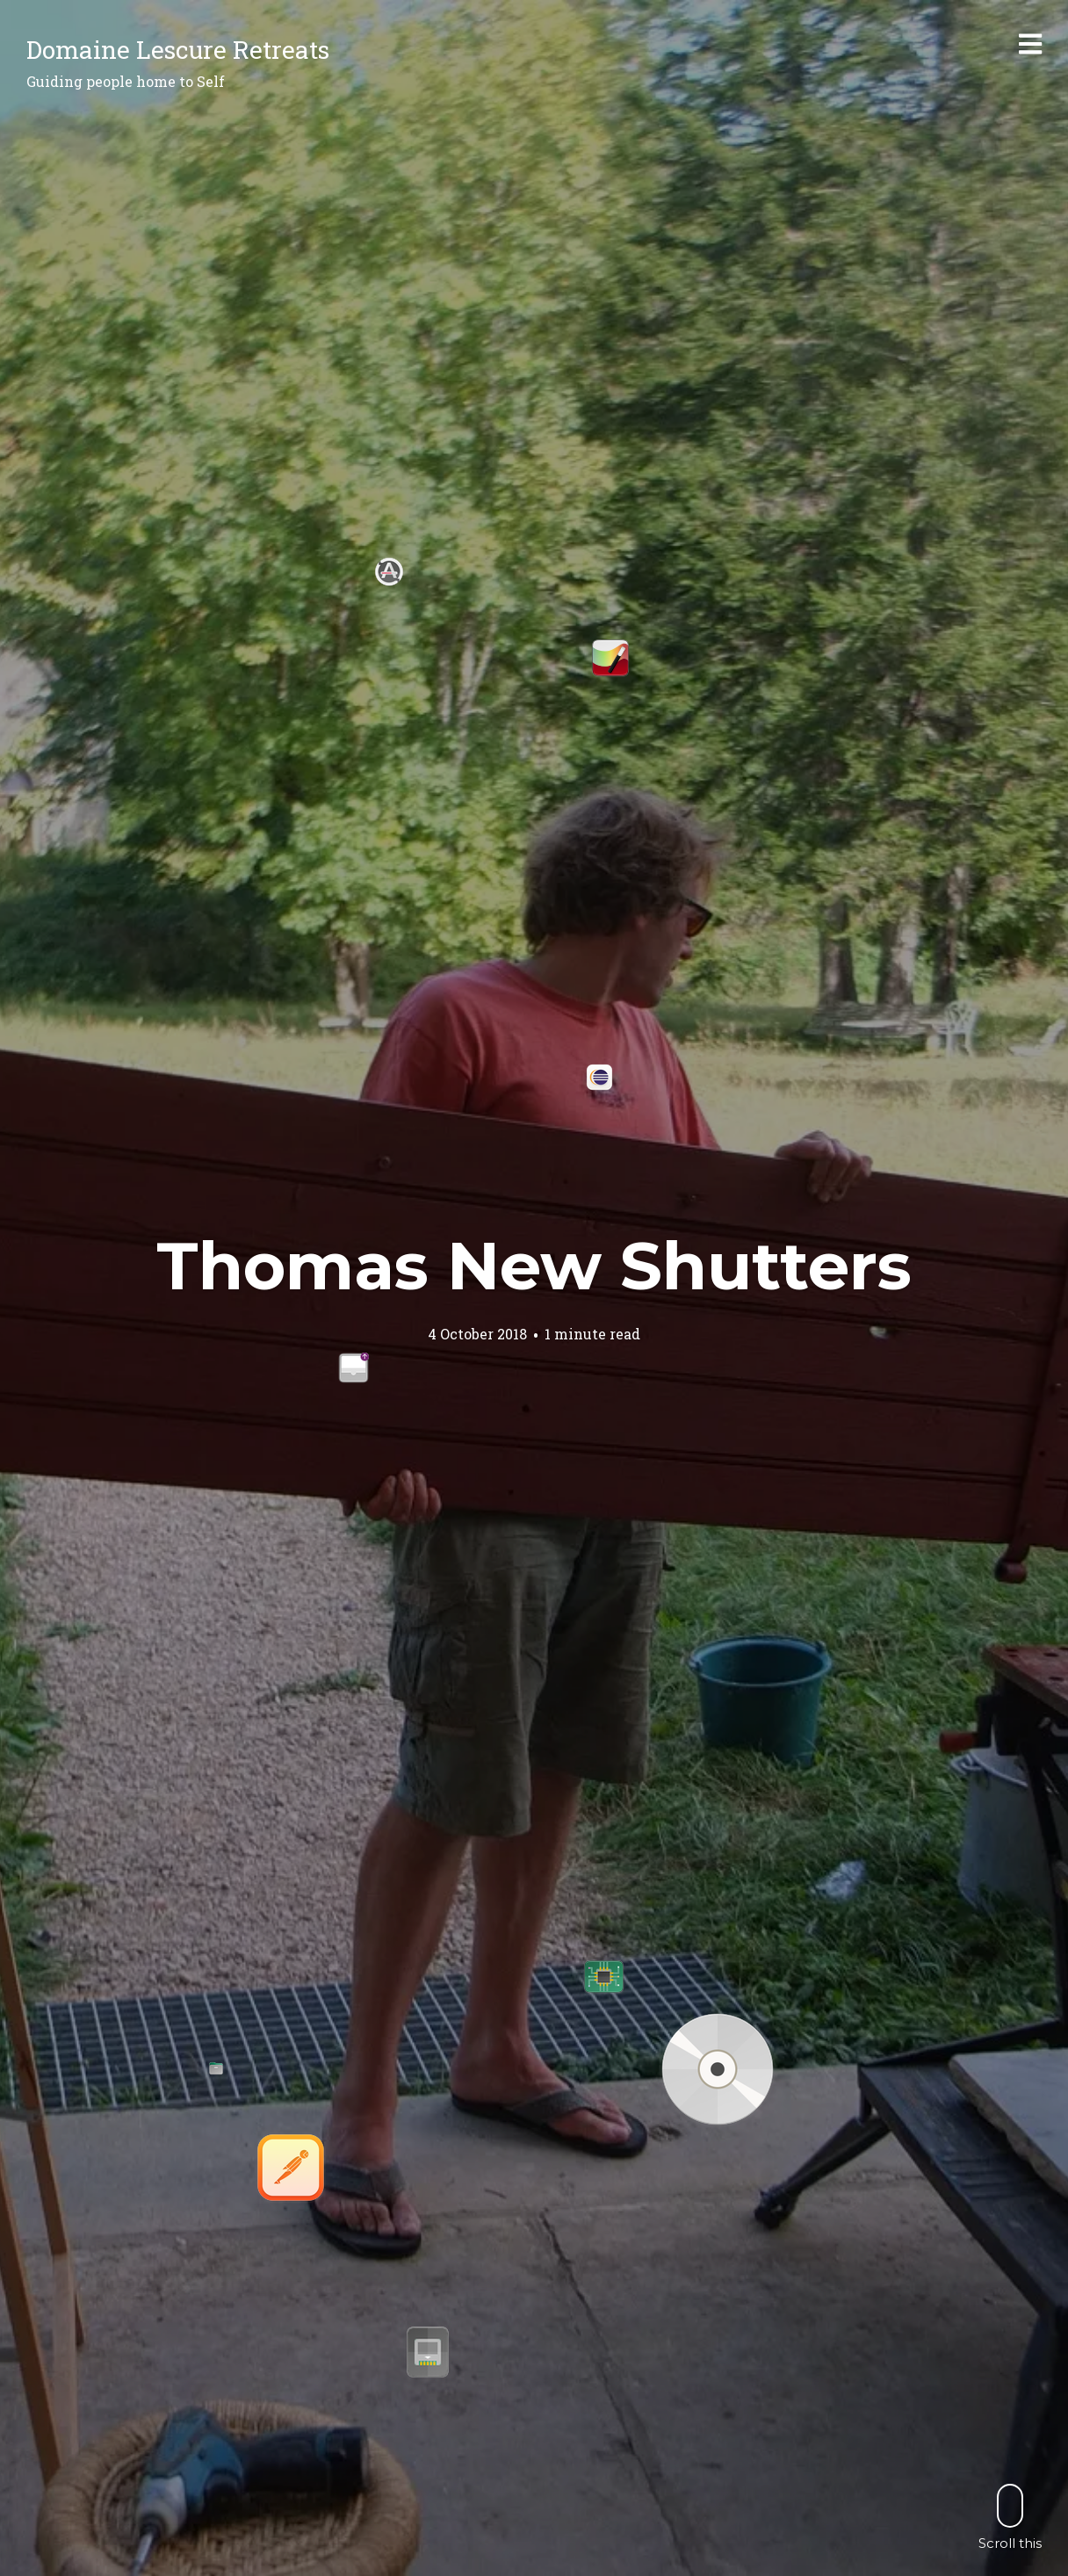  I want to click on open Postman API development app, so click(291, 2168).